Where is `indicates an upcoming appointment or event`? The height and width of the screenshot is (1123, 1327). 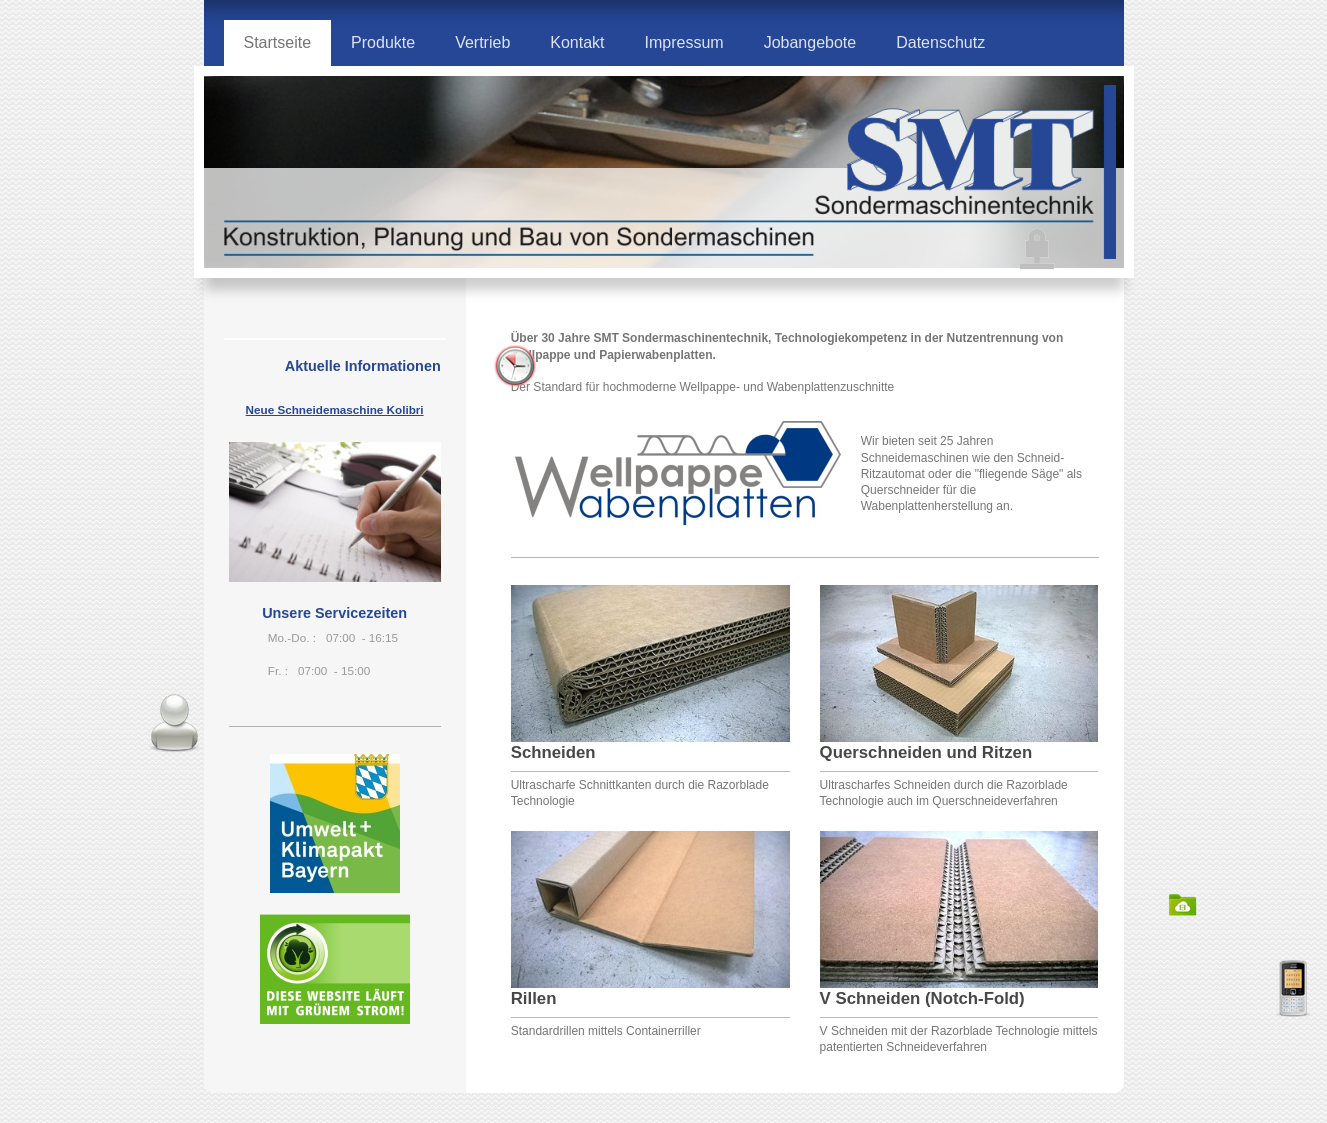 indicates an upcoming appointment or event is located at coordinates (516, 366).